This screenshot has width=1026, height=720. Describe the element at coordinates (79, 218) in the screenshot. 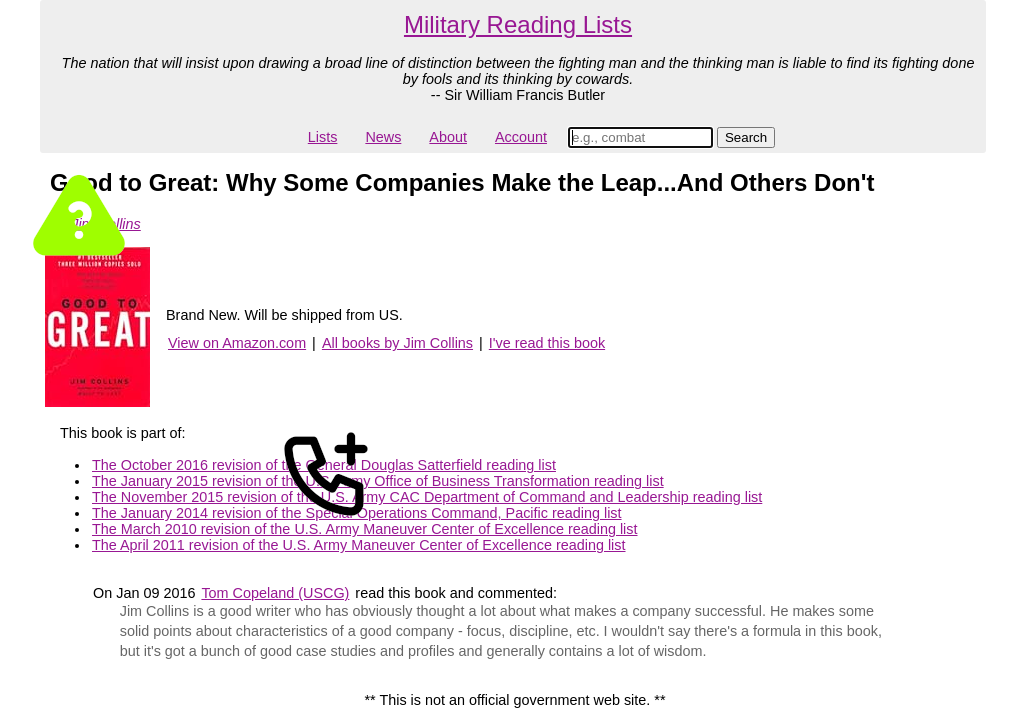

I see `indicates a warning or caution that requires attention` at that location.